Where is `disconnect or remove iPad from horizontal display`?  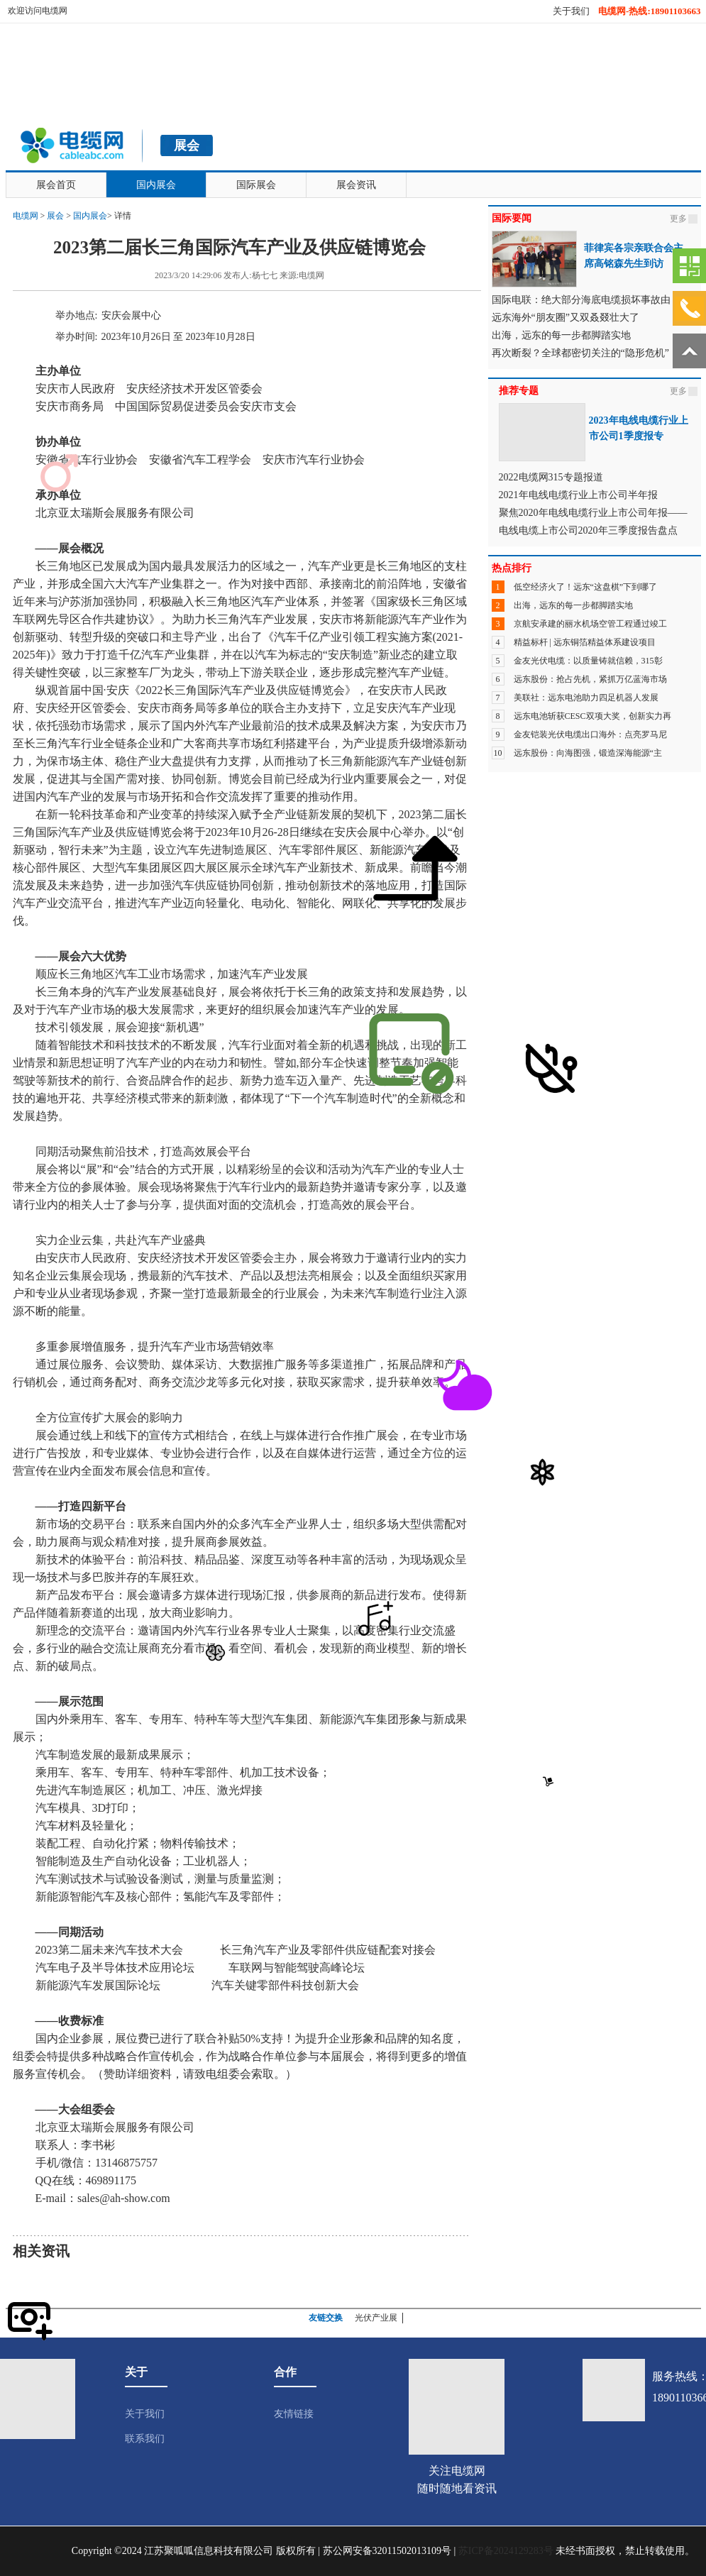
disconnect or remove iPad from horizontal display is located at coordinates (409, 1050).